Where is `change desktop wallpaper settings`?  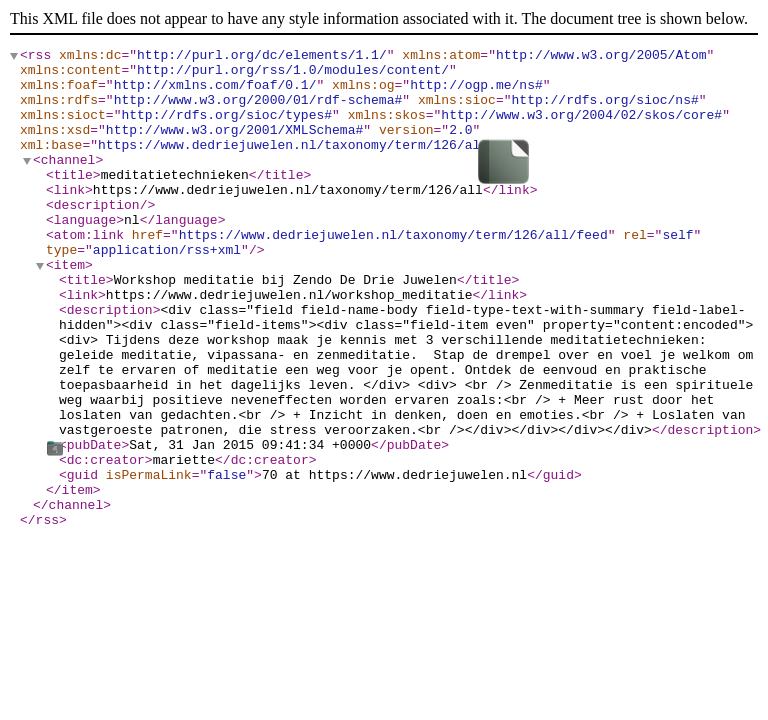
change desktop wallpaper settings is located at coordinates (503, 160).